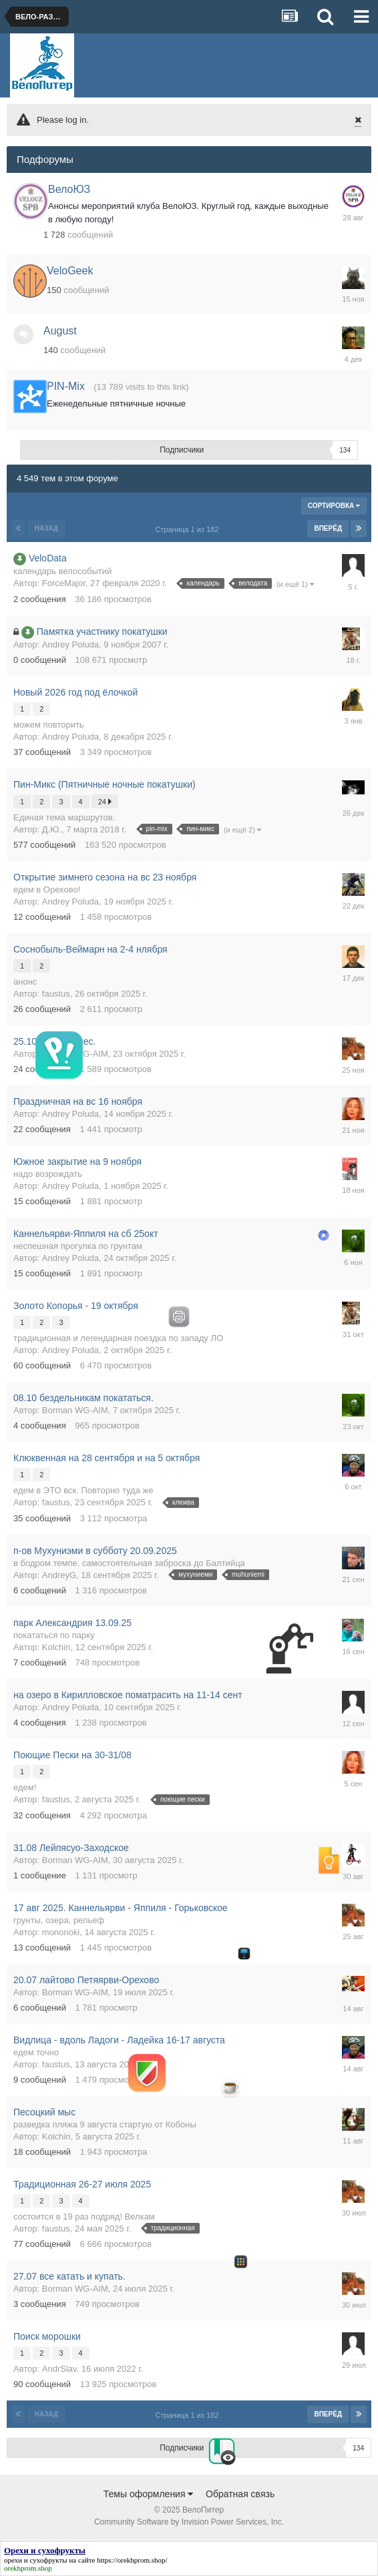 This screenshot has width=378, height=2576. What do you see at coordinates (59, 1055) in the screenshot?
I see `launch Pop!_OS application` at bounding box center [59, 1055].